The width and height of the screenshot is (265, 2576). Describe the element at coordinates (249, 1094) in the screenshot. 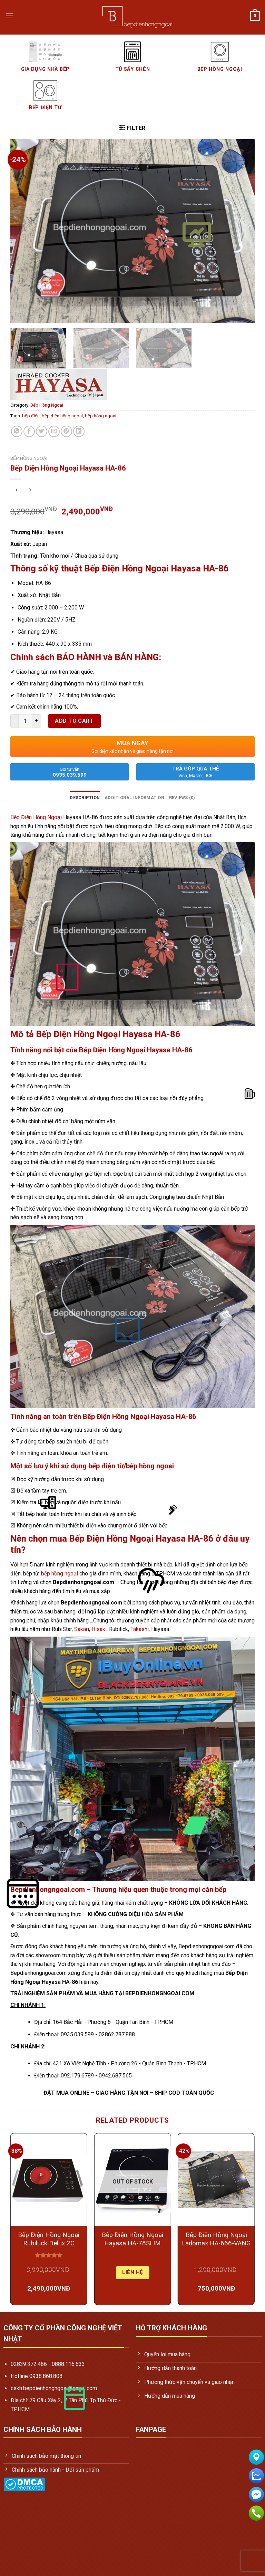

I see `view nearby bars or breweries` at that location.